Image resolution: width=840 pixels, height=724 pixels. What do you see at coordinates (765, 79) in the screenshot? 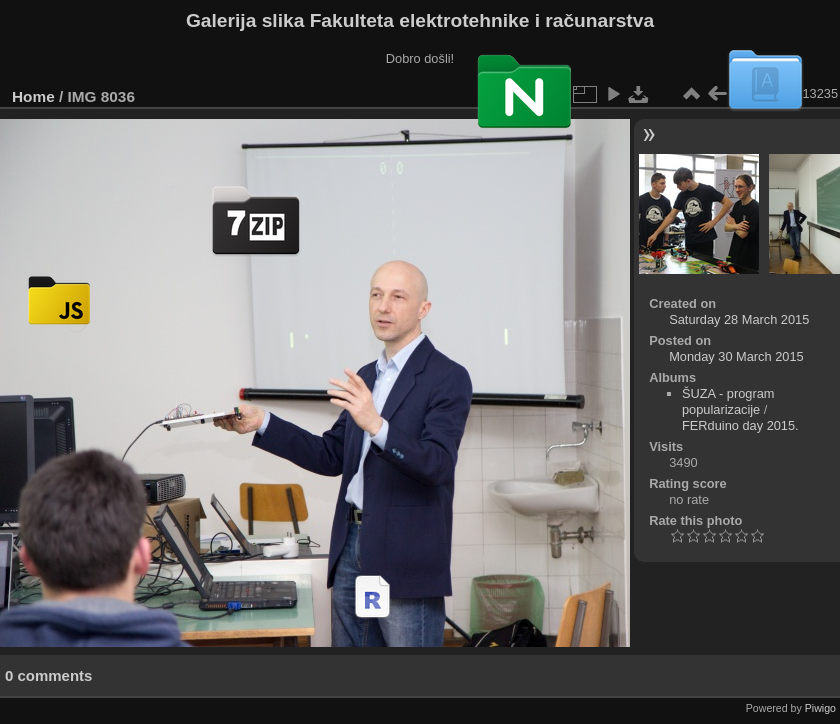
I see `open typography or font-related files folder` at bounding box center [765, 79].